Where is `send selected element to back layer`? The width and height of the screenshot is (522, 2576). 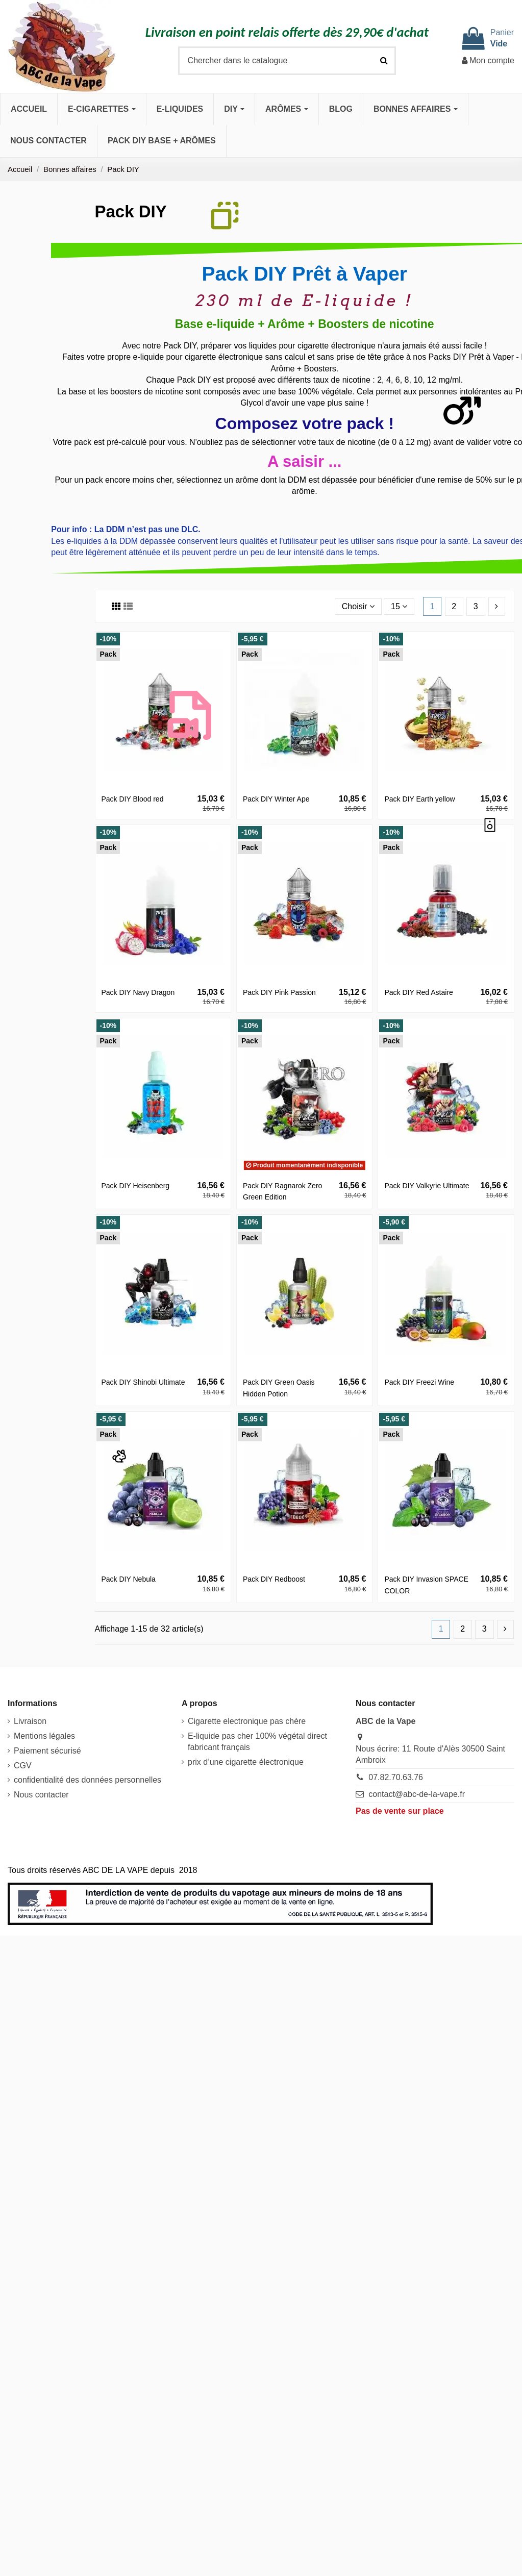 send selected element to back layer is located at coordinates (225, 215).